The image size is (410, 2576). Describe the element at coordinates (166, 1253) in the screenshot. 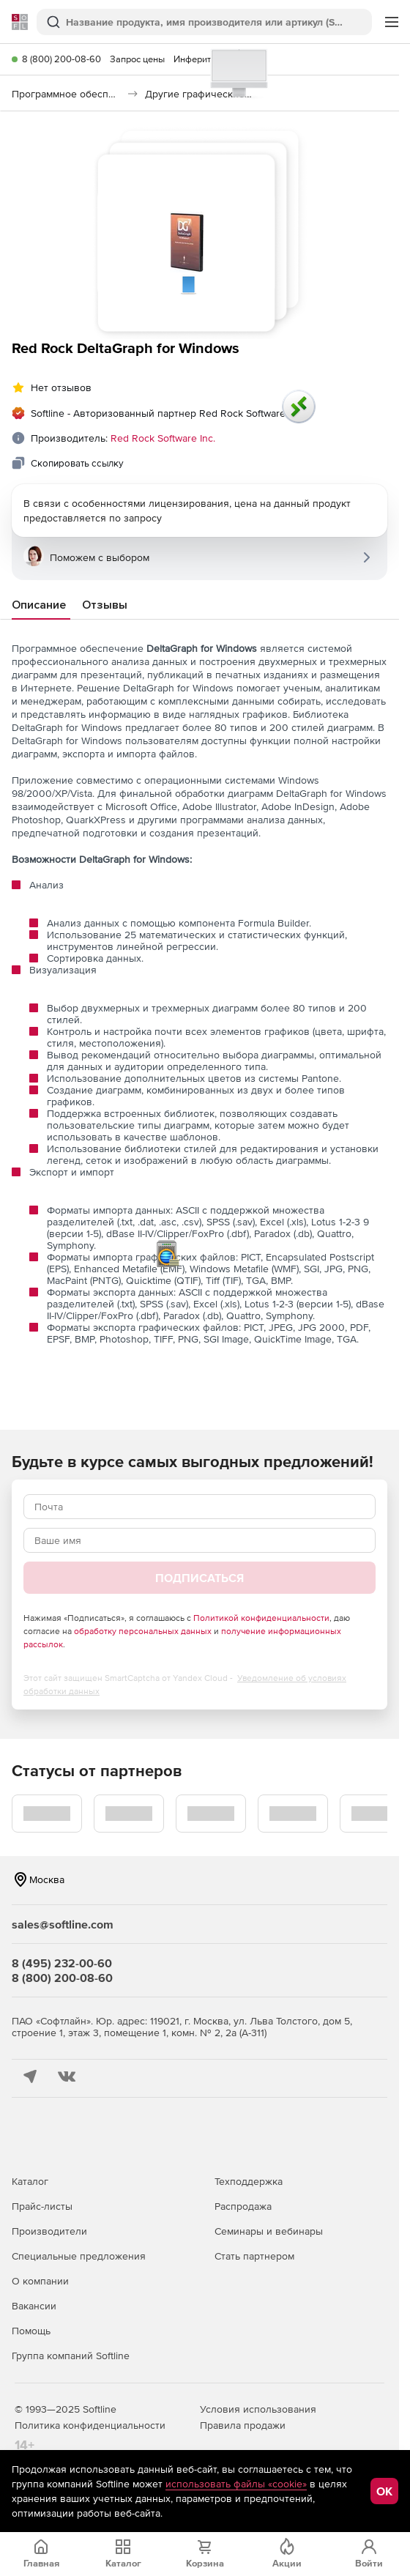

I see `locked RAID 0 storage array` at that location.